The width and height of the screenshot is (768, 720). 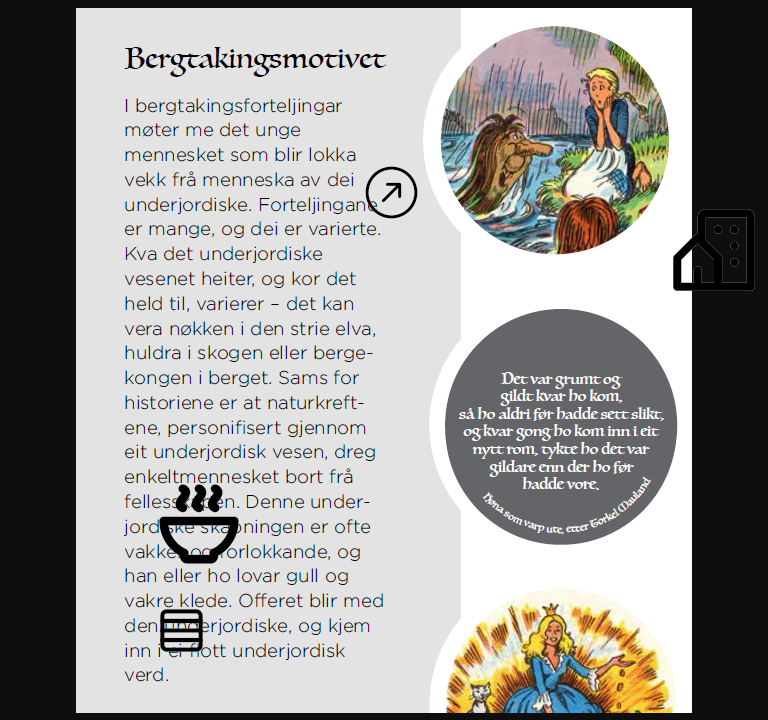 I want to click on view community or residential buildings, so click(x=714, y=250).